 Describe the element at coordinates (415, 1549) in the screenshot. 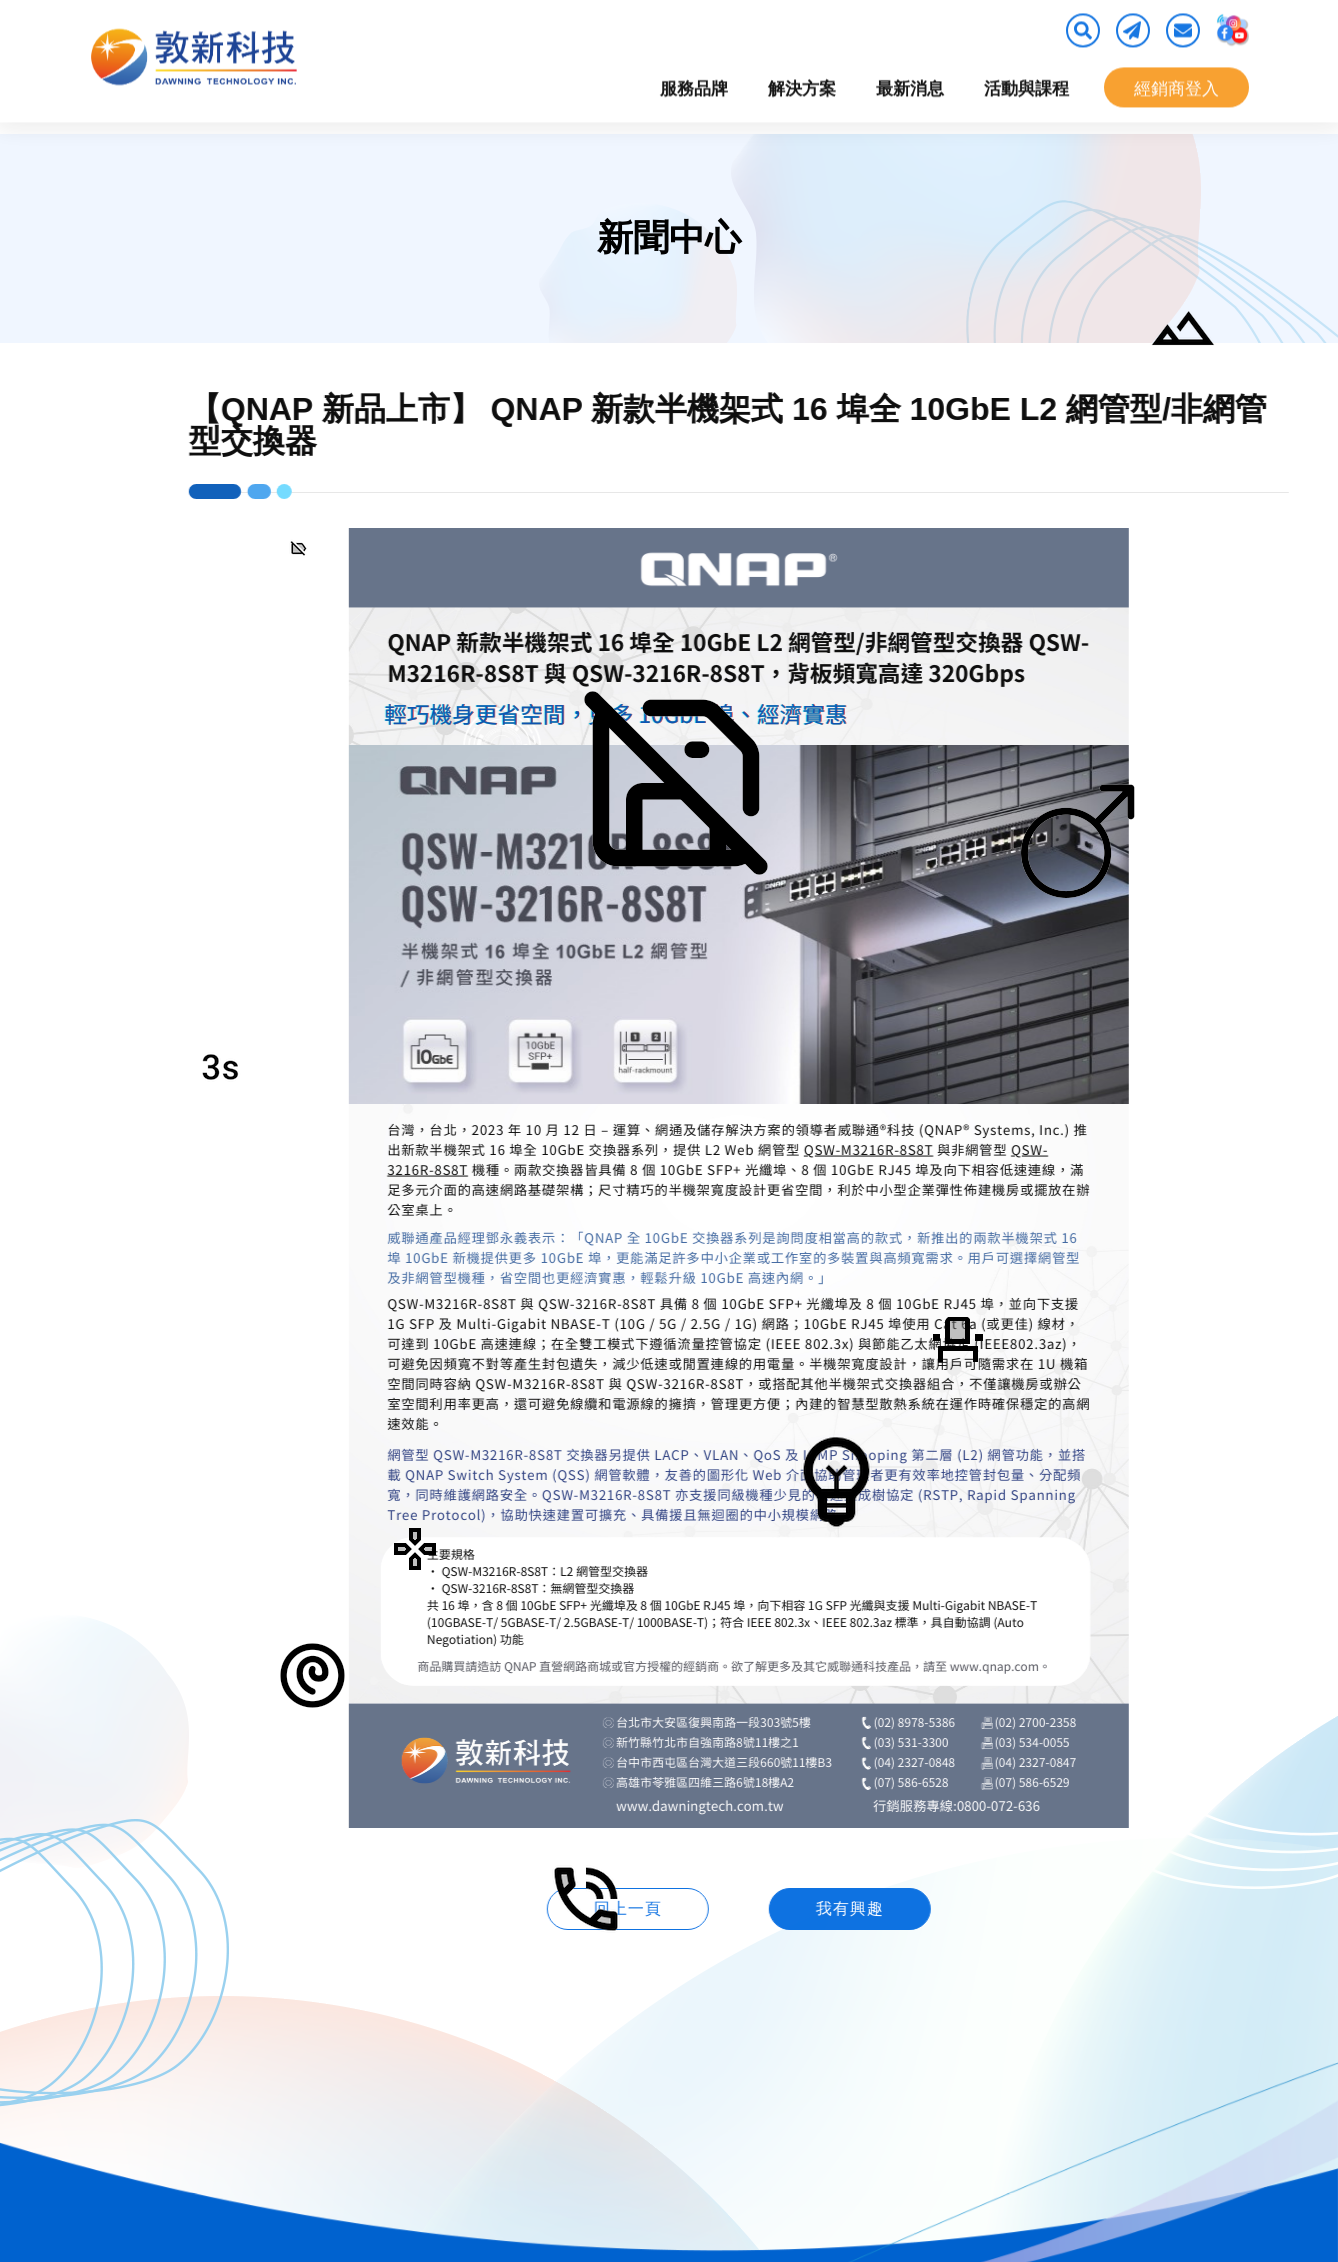

I see `access games or gaming section` at that location.